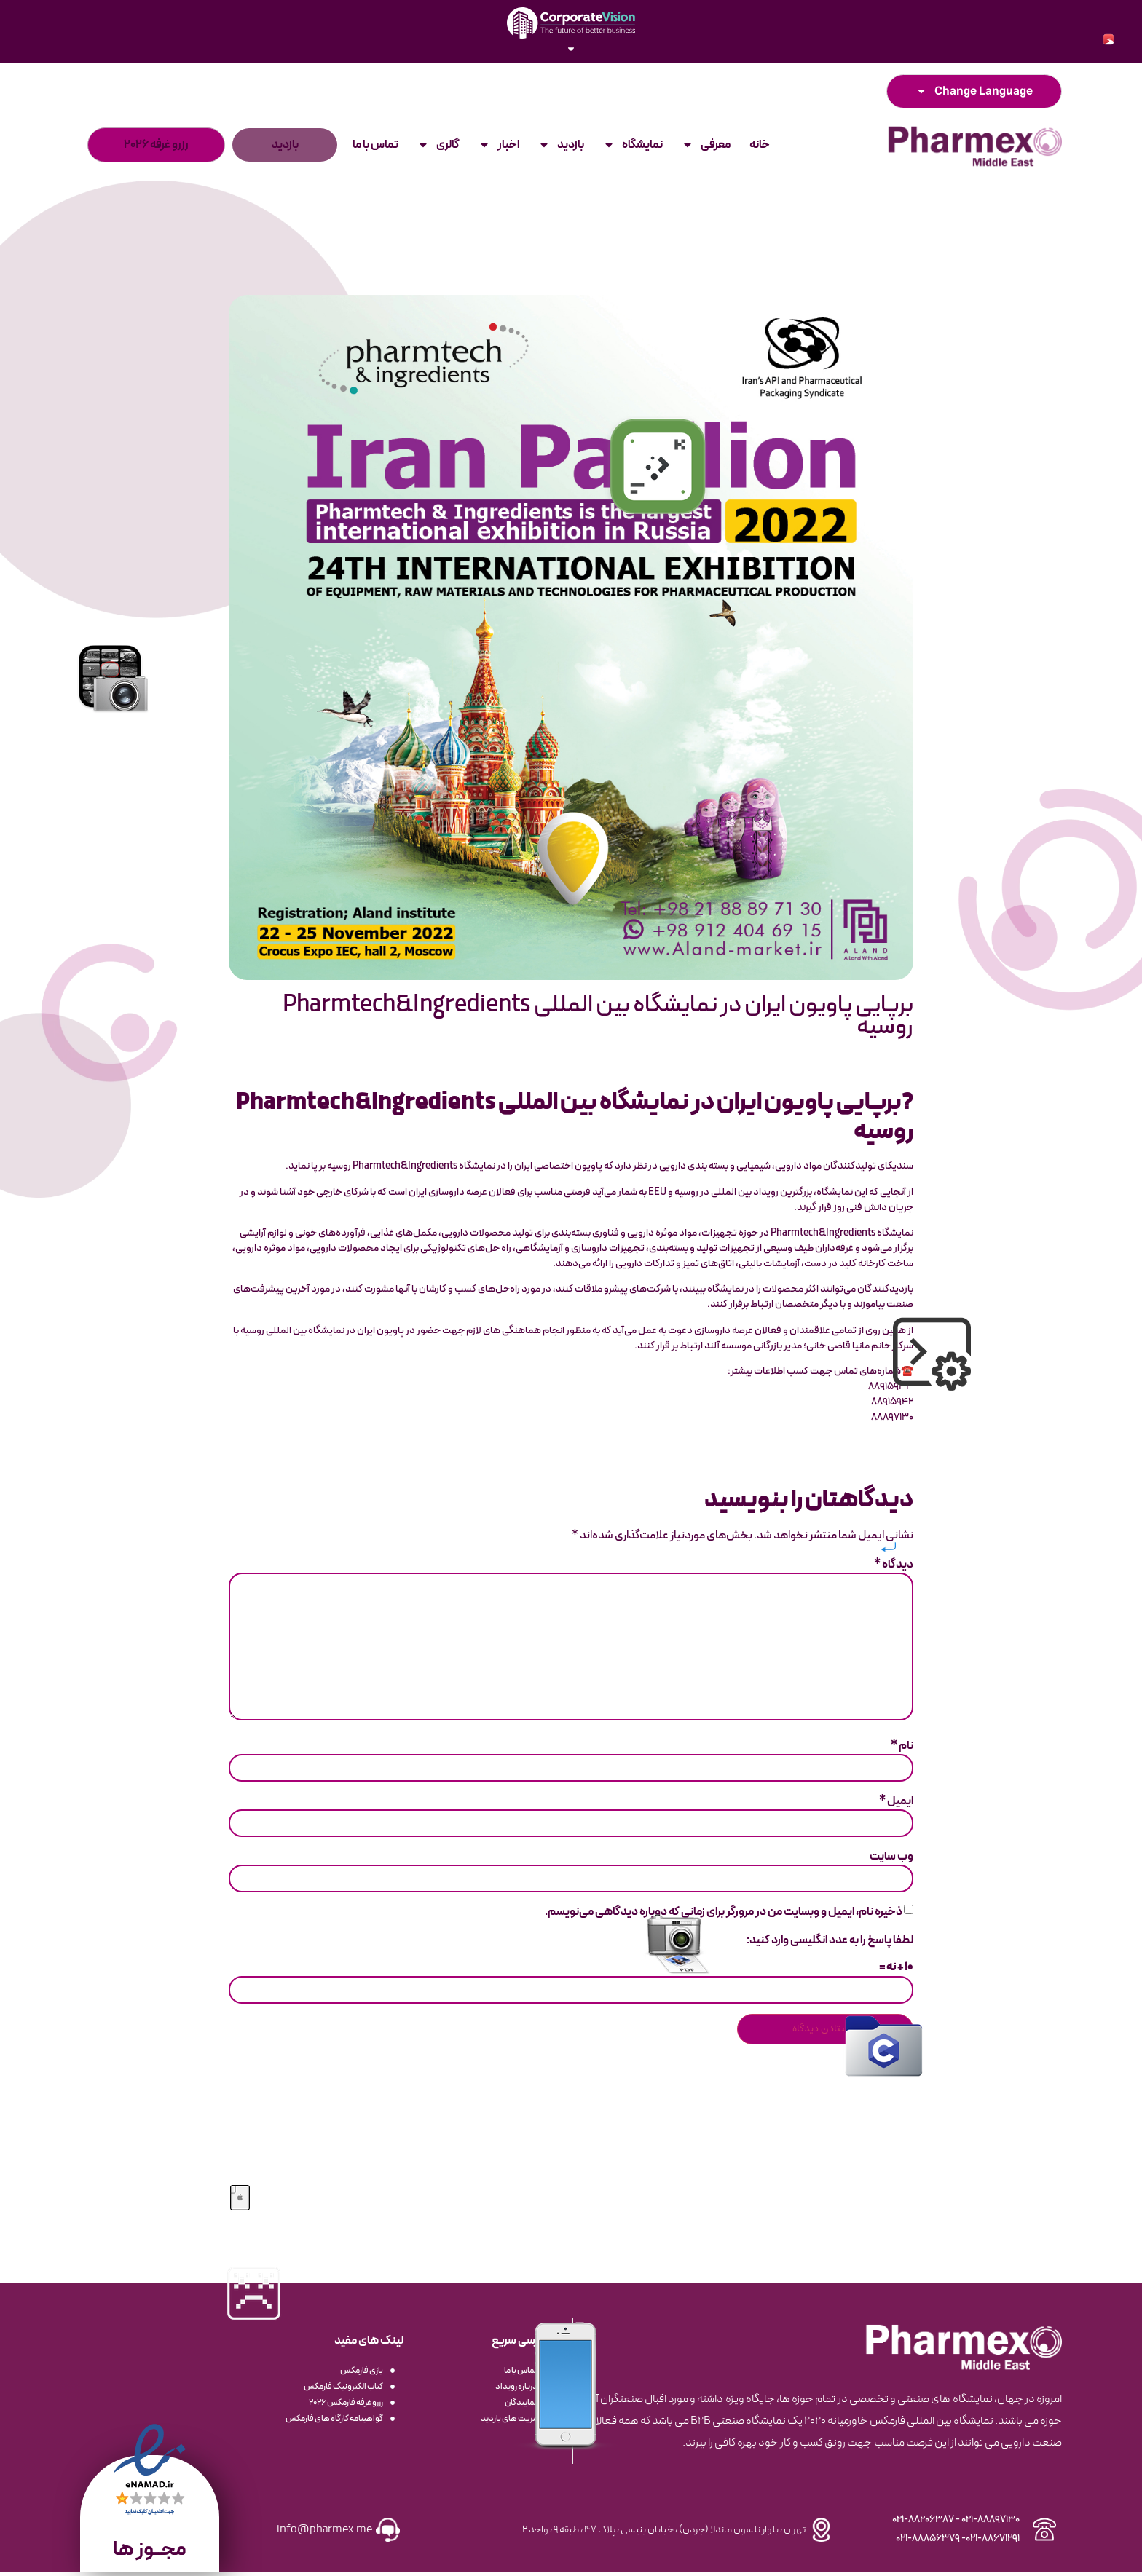 This screenshot has height=2576, width=1142. Describe the element at coordinates (674, 1944) in the screenshot. I see `convert scanned images to PDF format` at that location.